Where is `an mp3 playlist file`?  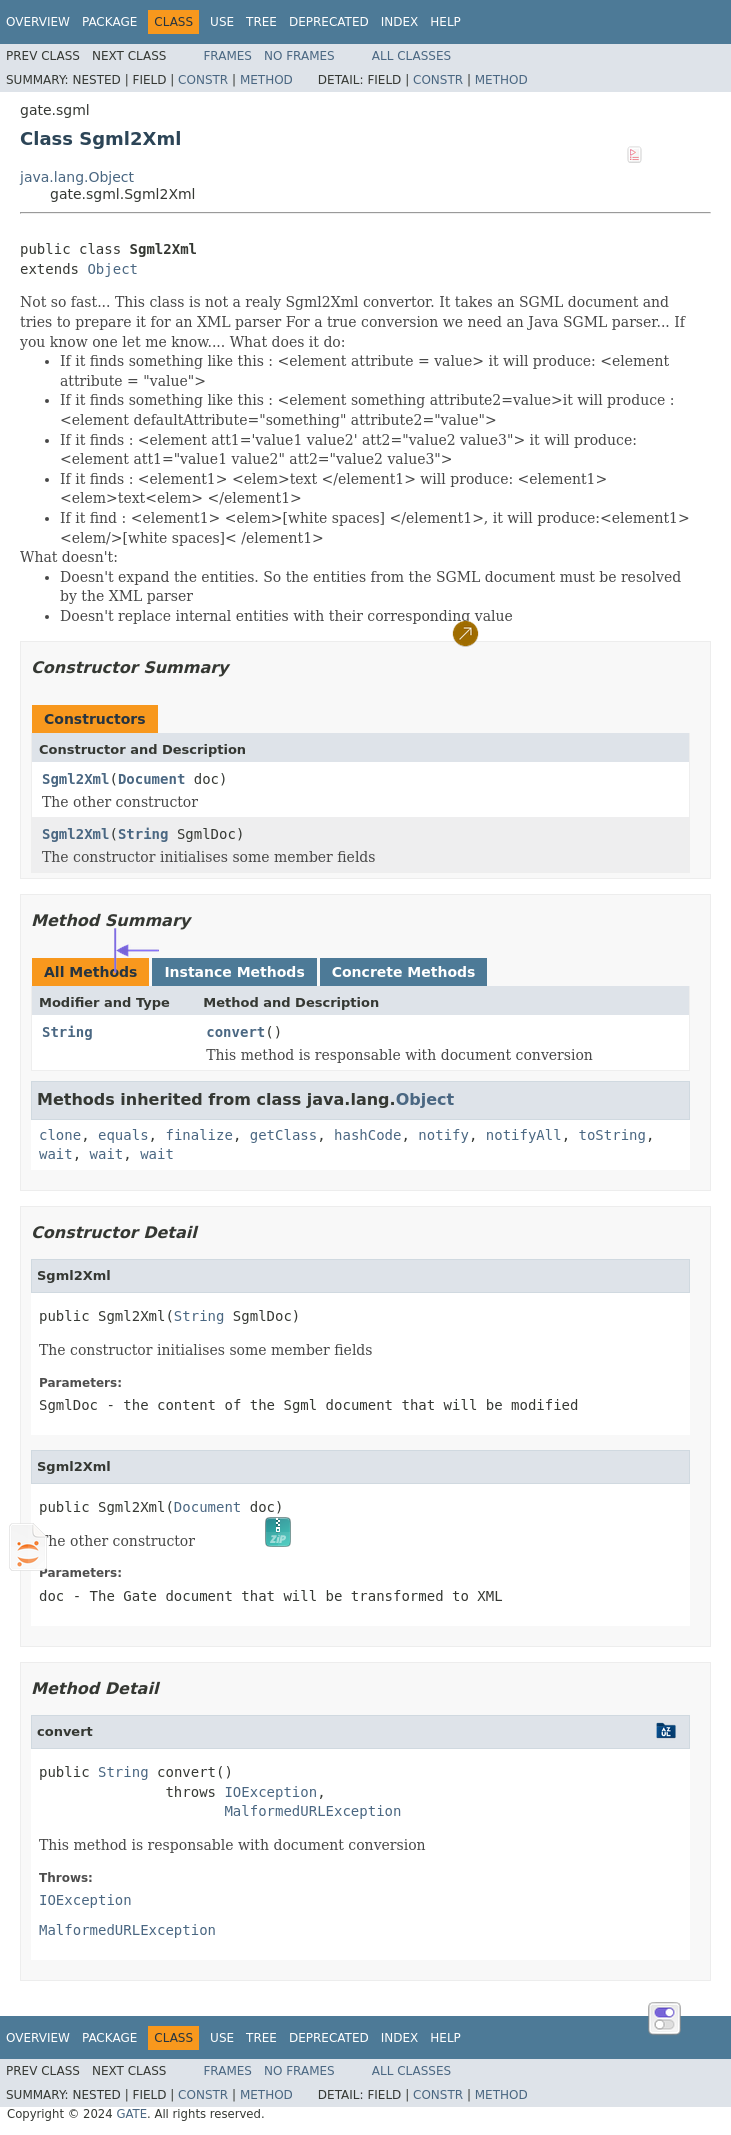 an mp3 playlist file is located at coordinates (634, 154).